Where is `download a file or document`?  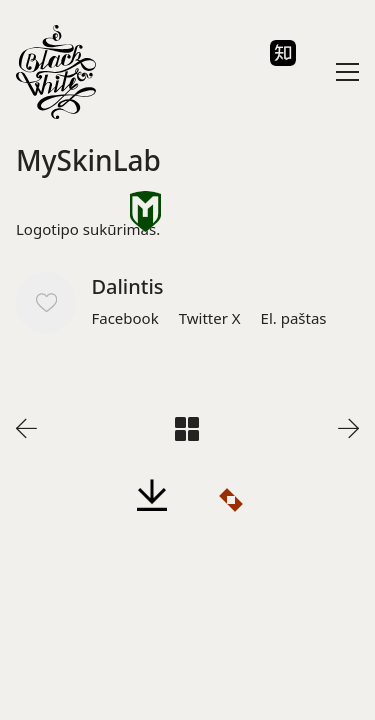
download a file or document is located at coordinates (152, 496).